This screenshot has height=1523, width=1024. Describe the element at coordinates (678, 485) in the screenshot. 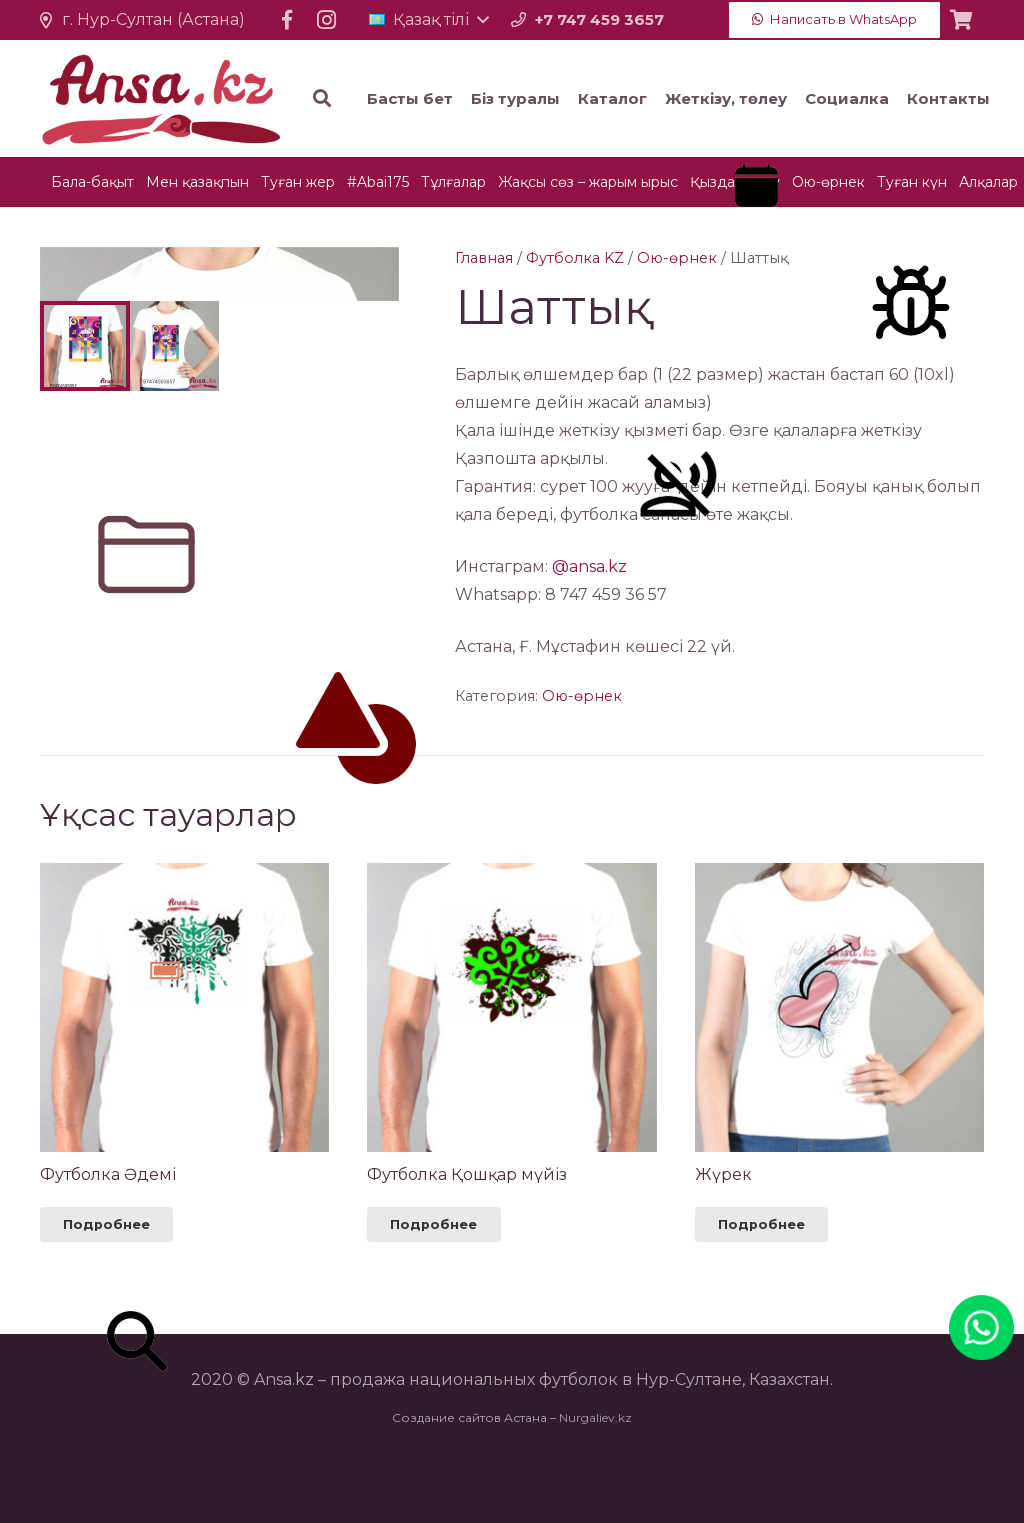

I see `mute voice narration or screen reader` at that location.